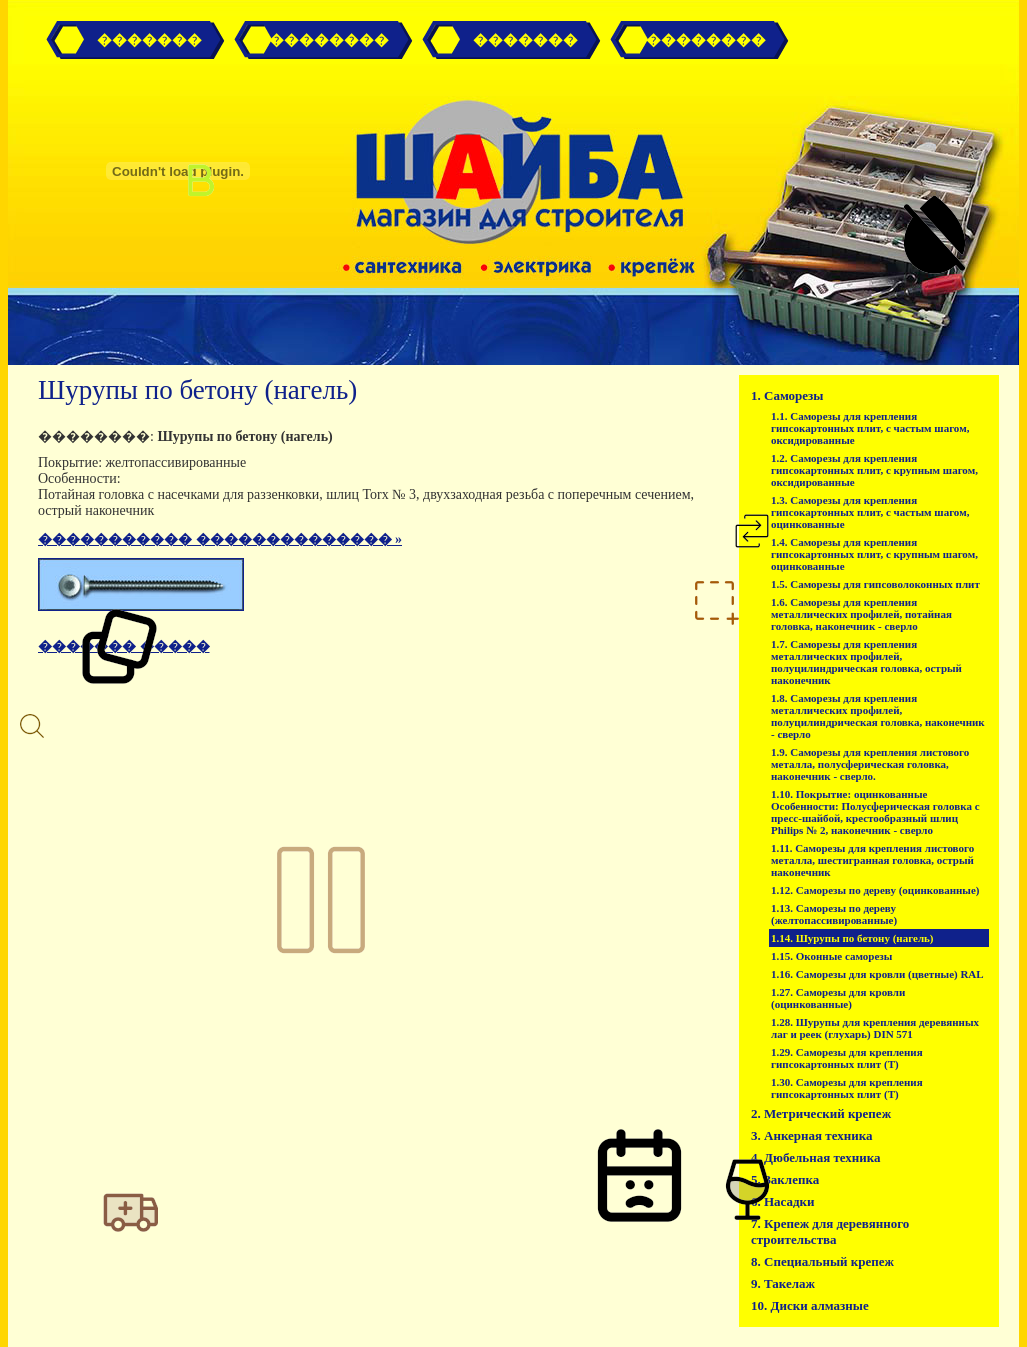 The height and width of the screenshot is (1347, 1027). Describe the element at coordinates (747, 1187) in the screenshot. I see `browse wine selection or menu` at that location.